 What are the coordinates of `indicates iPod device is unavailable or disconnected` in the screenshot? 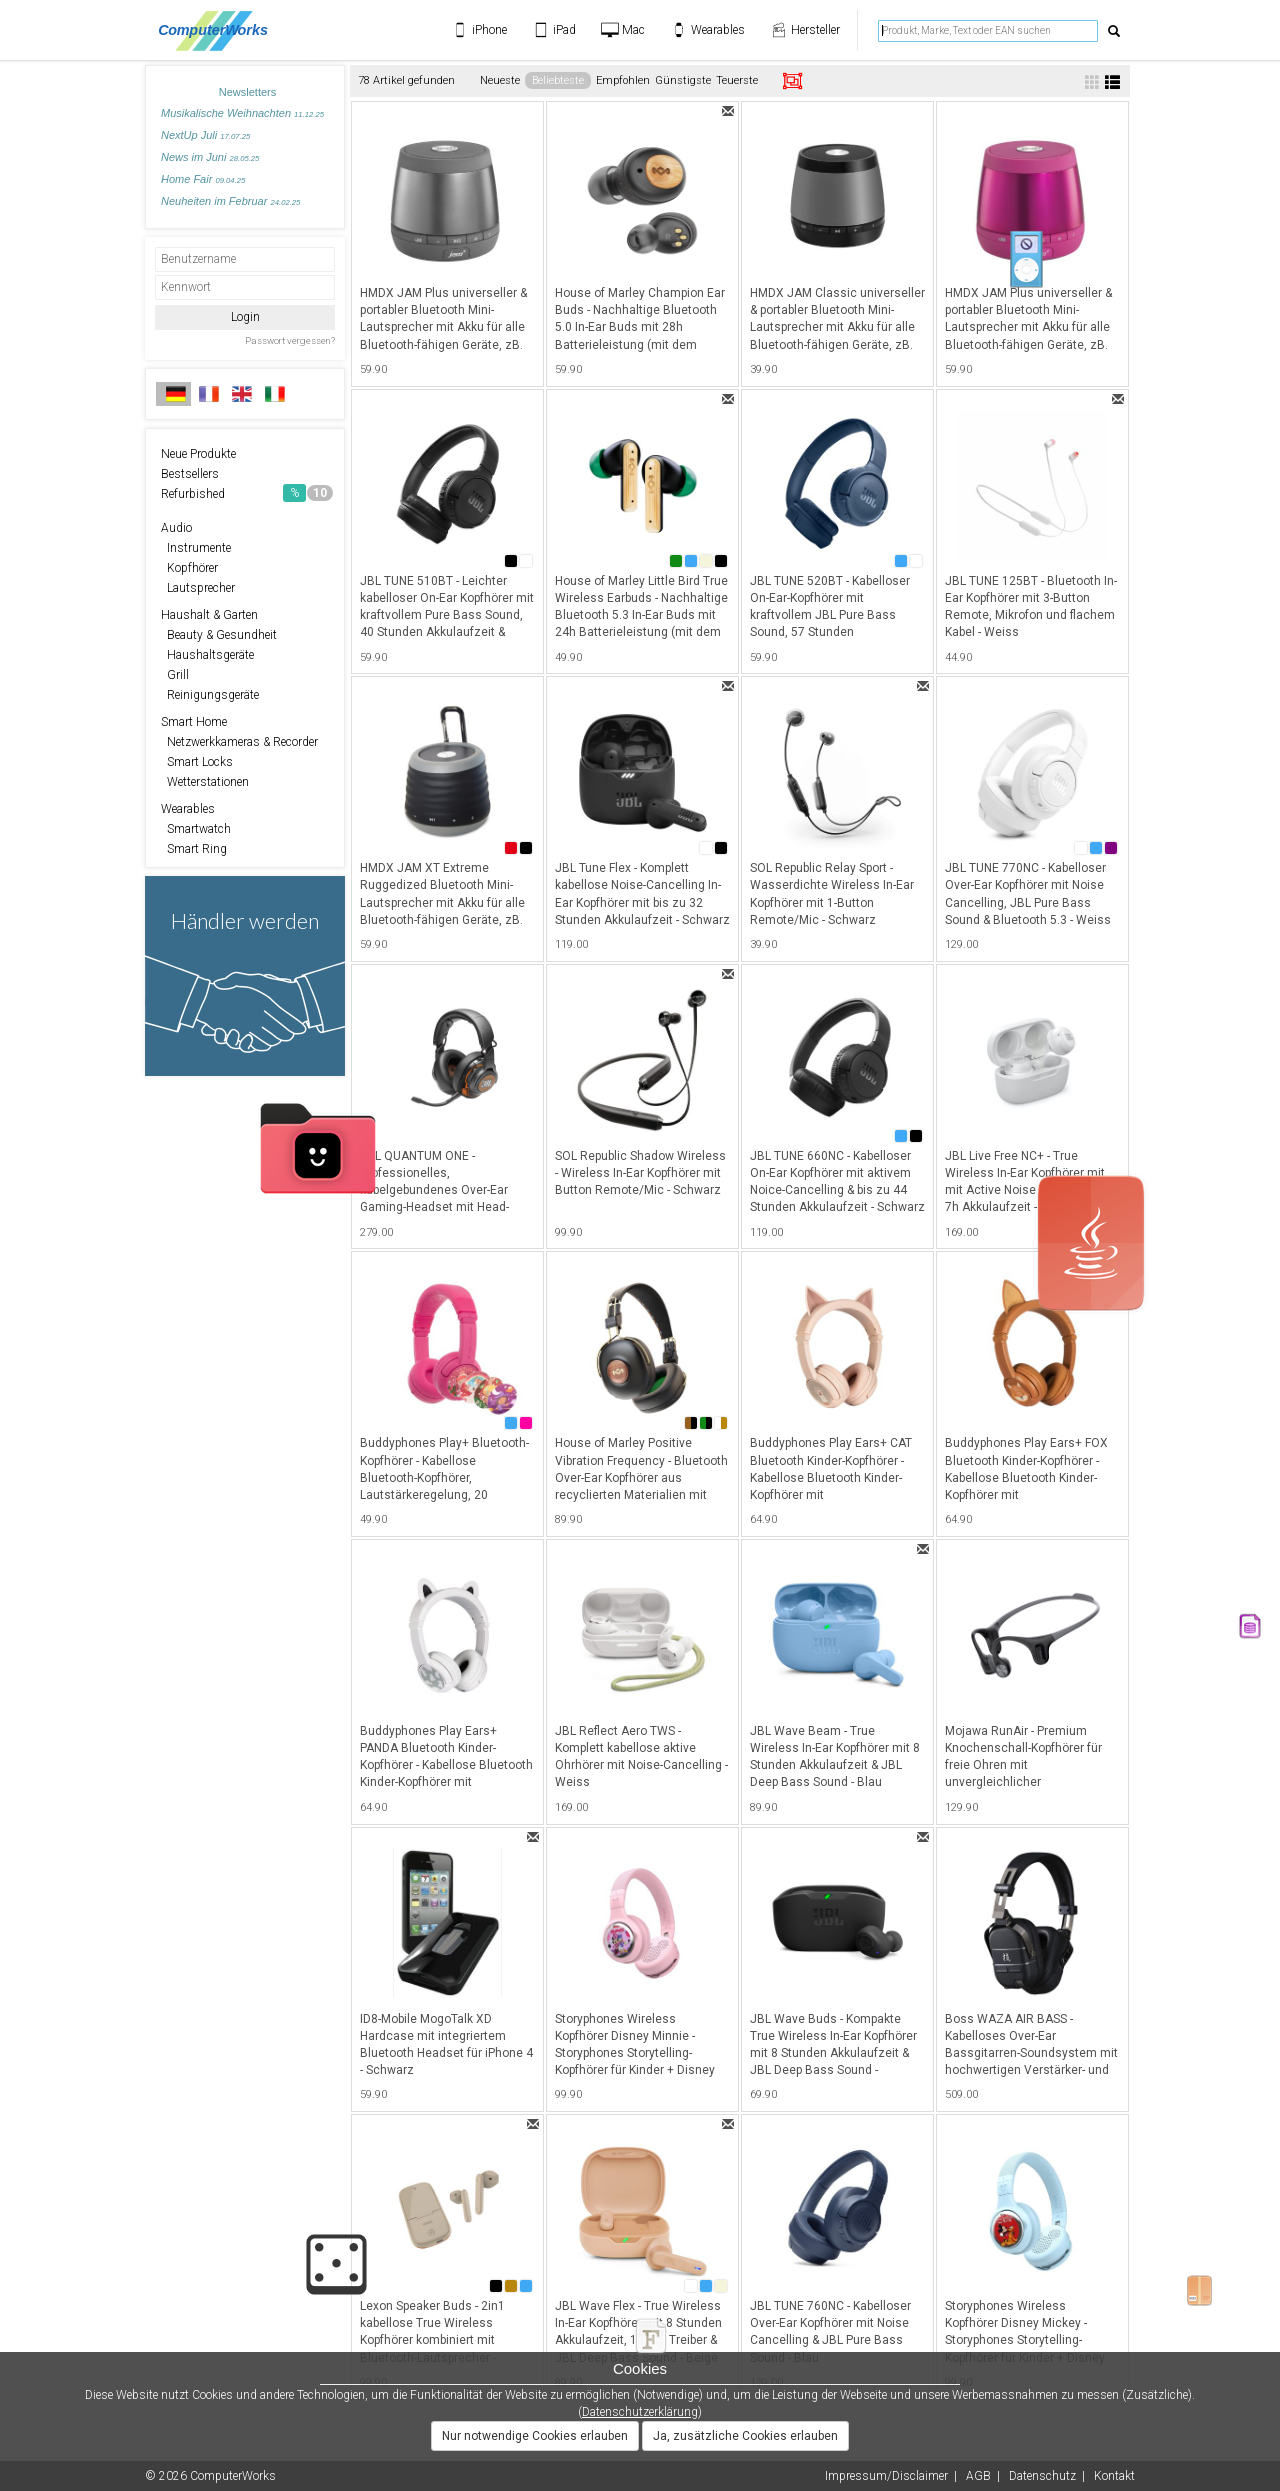 It's located at (1026, 259).